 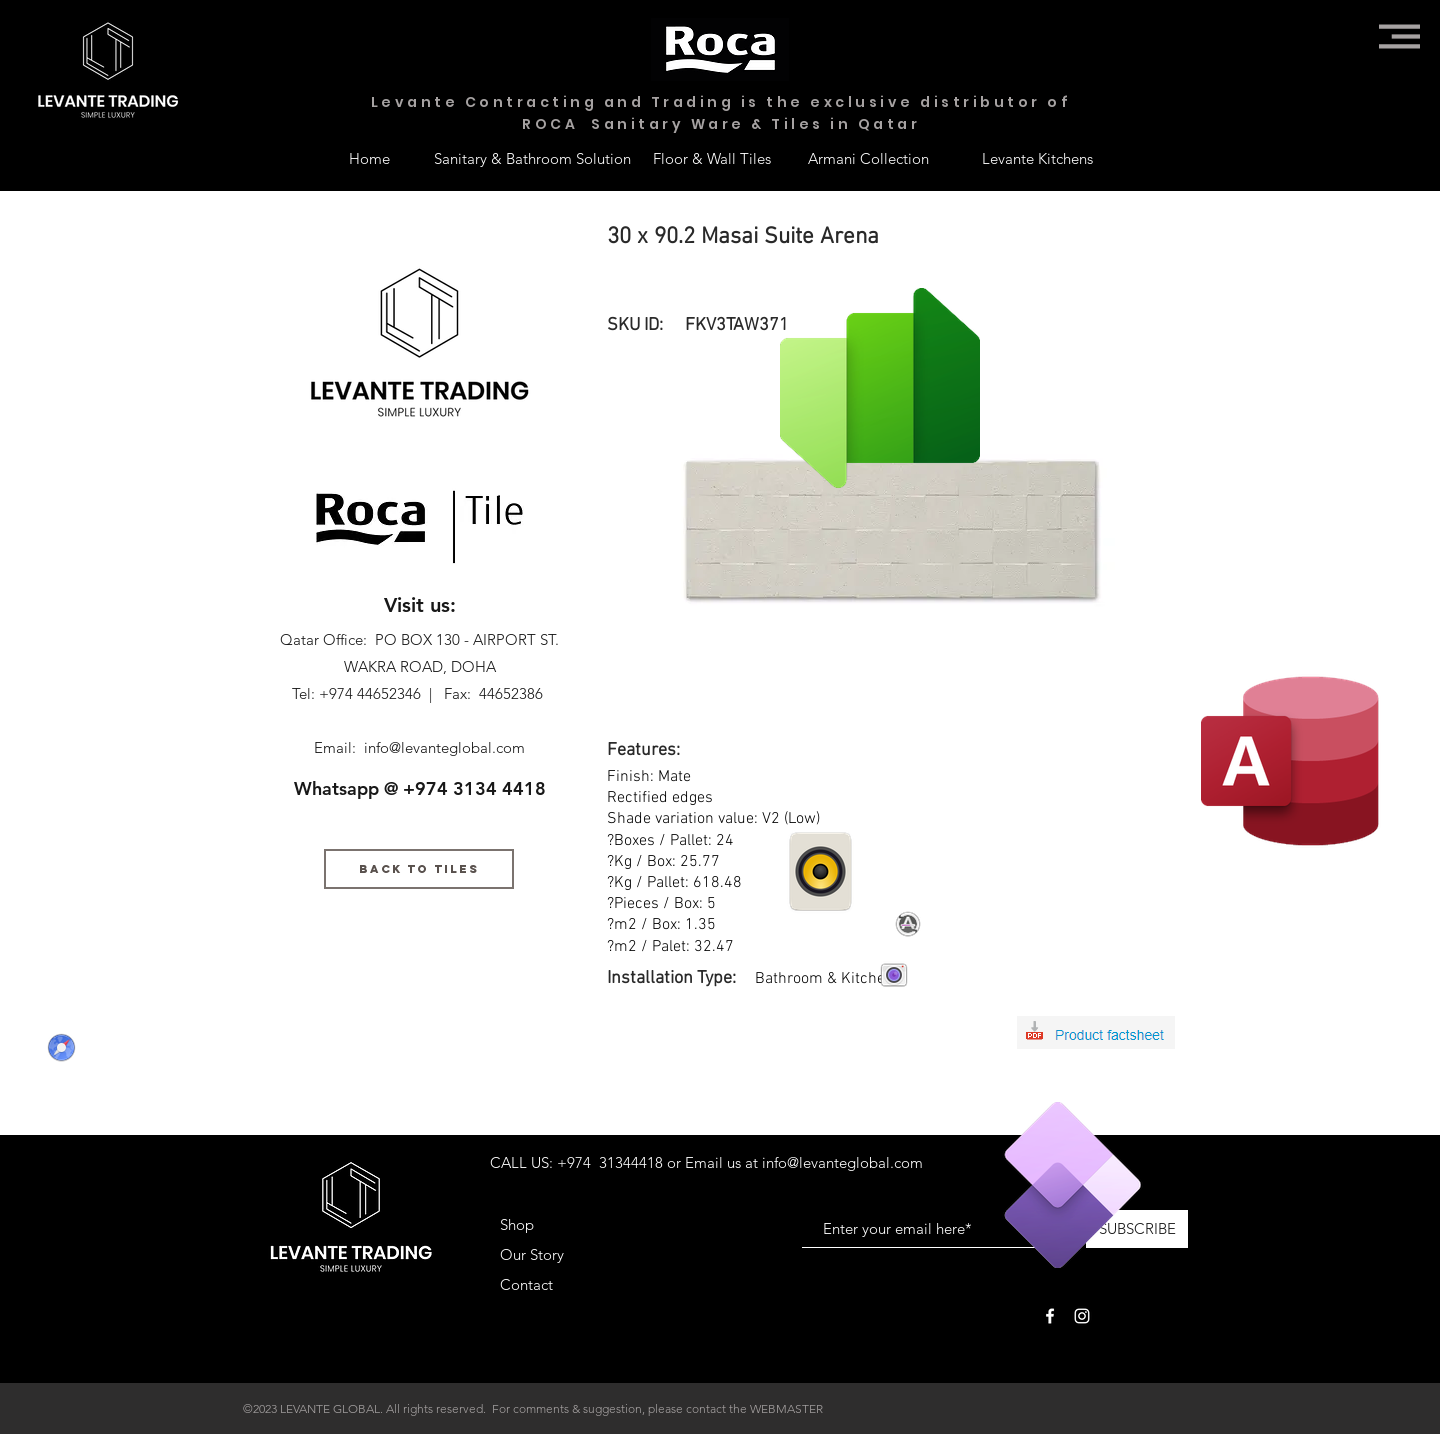 What do you see at coordinates (820, 871) in the screenshot?
I see `open Rhythmbox music player` at bounding box center [820, 871].